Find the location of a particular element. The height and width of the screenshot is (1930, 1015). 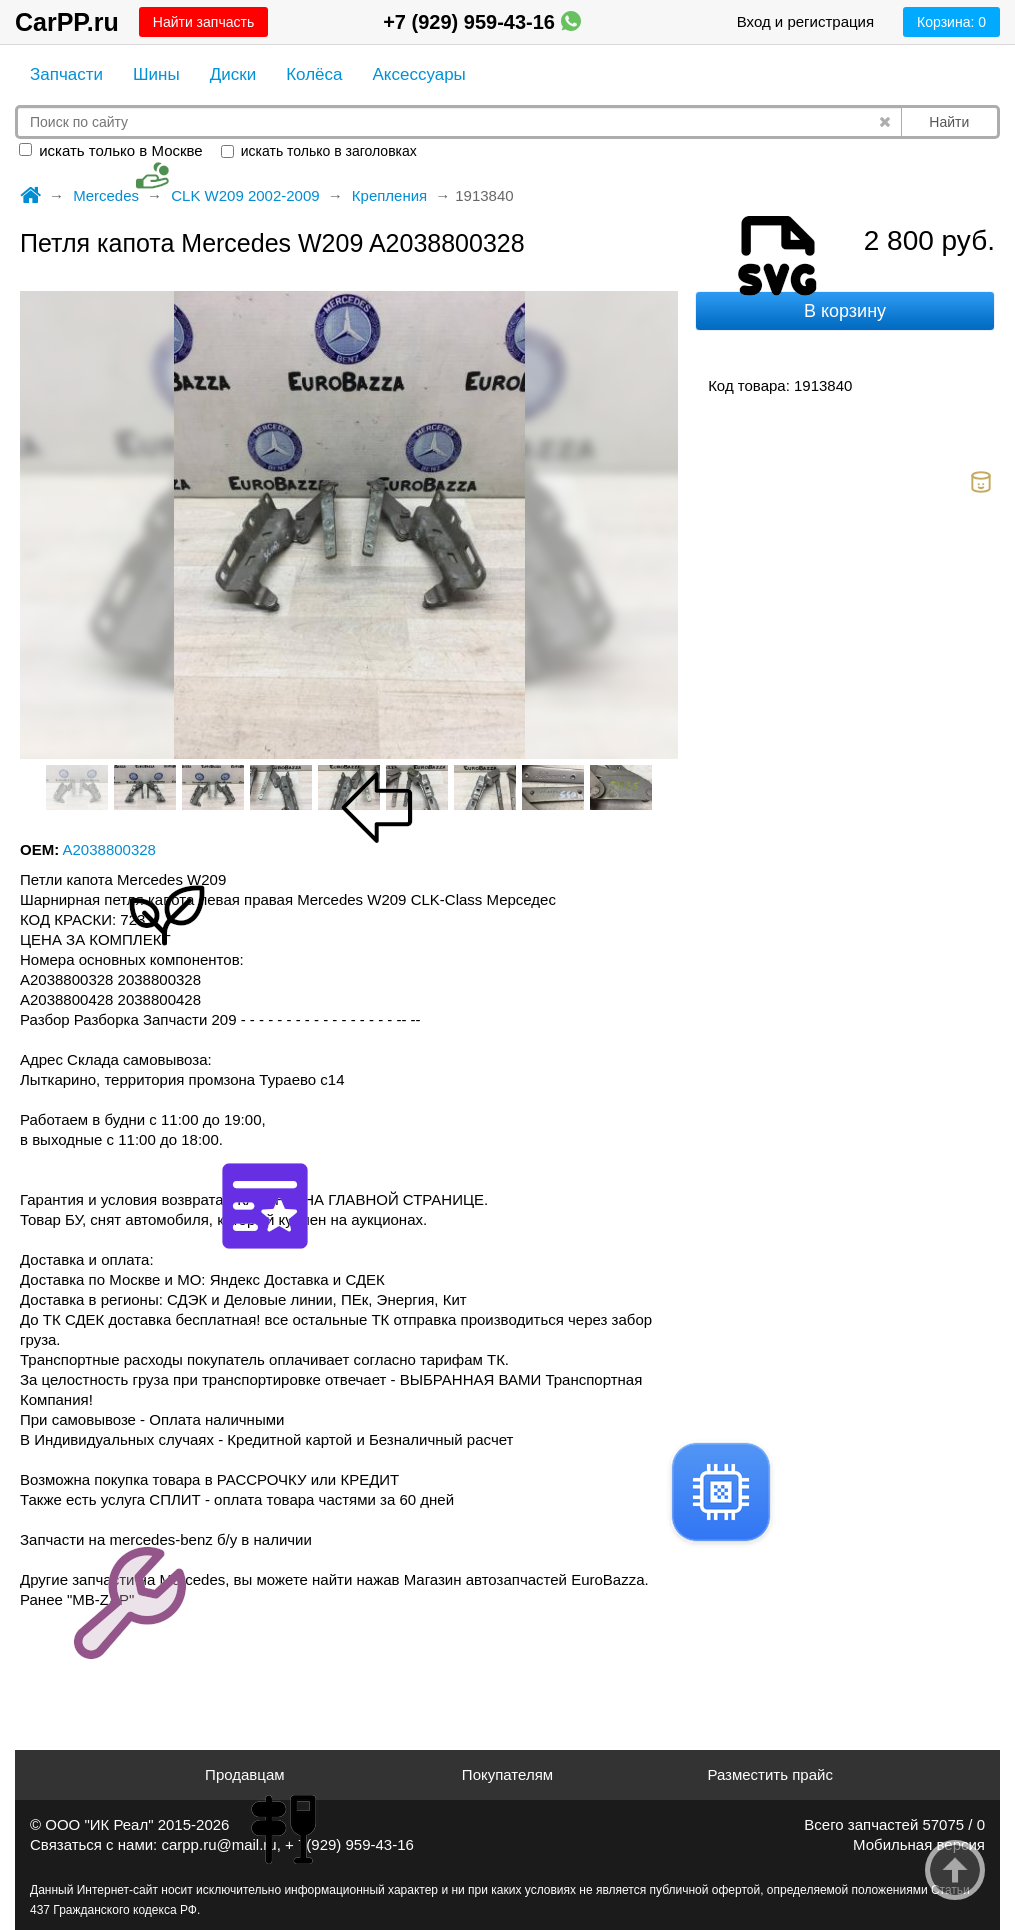

open an SVG file is located at coordinates (778, 259).